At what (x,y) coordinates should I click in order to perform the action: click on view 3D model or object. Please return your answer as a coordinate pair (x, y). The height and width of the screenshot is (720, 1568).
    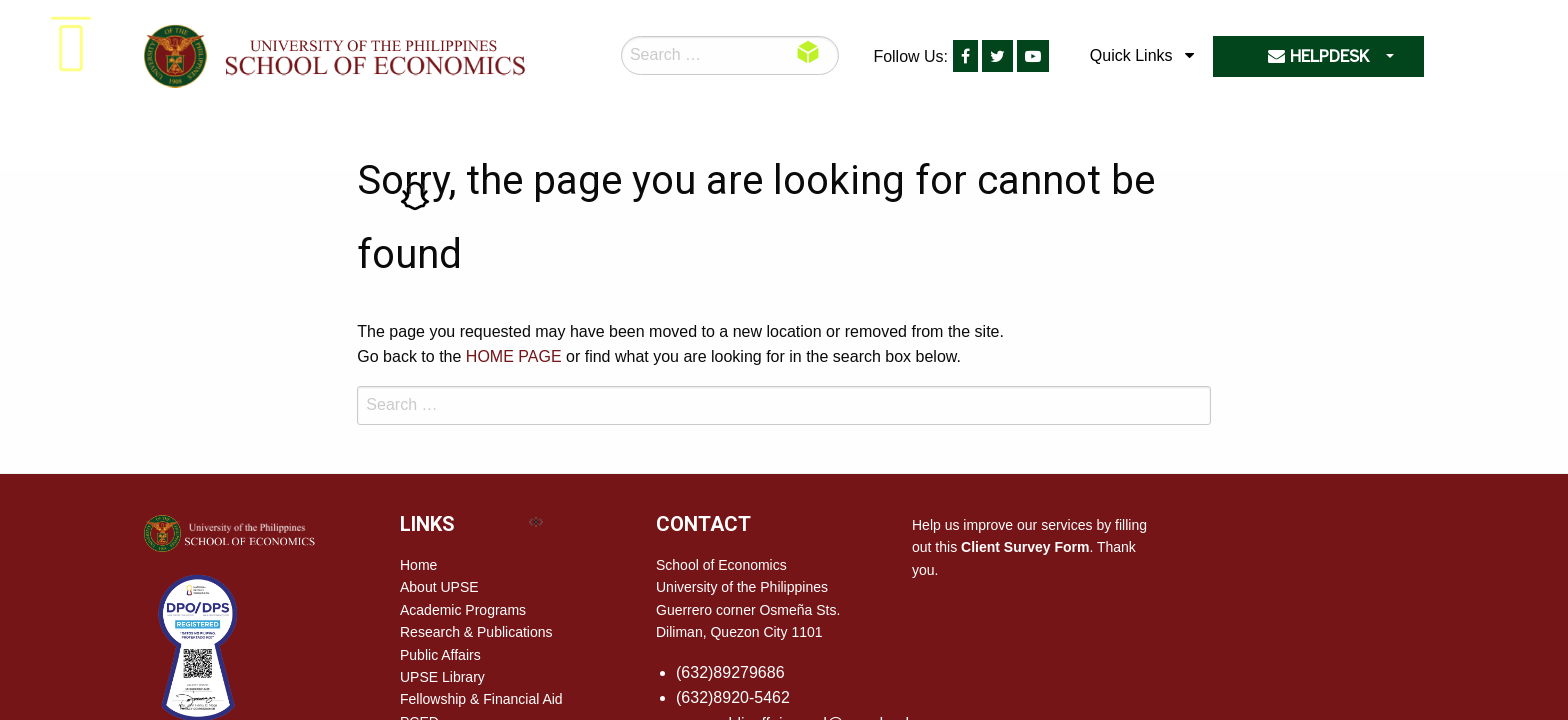
    Looking at the image, I should click on (808, 52).